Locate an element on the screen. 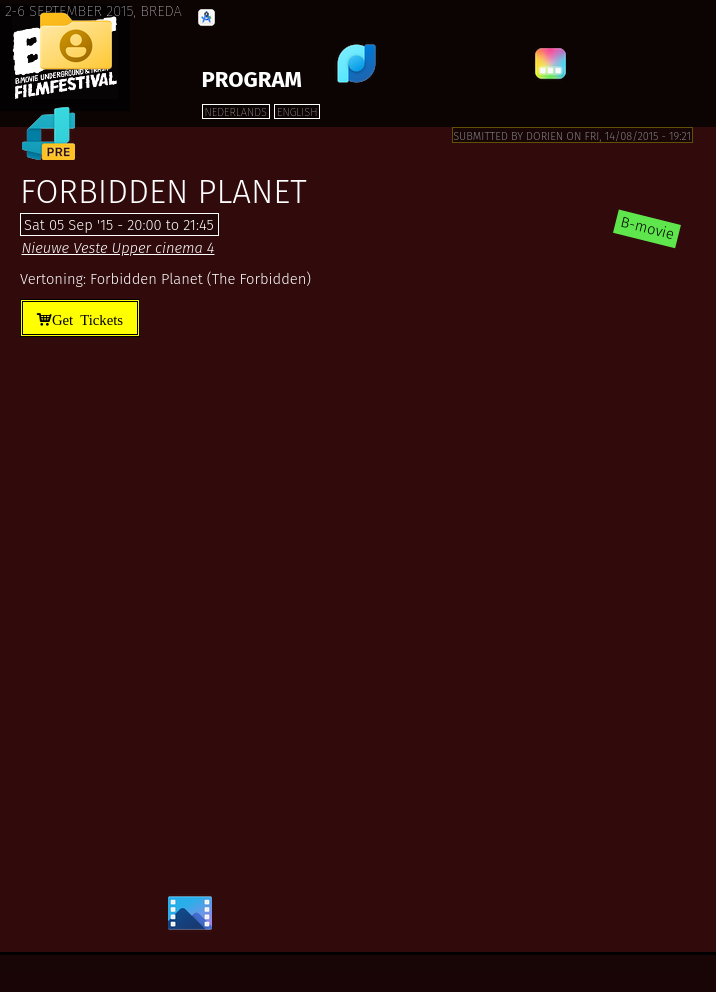  open the video editor app is located at coordinates (190, 913).